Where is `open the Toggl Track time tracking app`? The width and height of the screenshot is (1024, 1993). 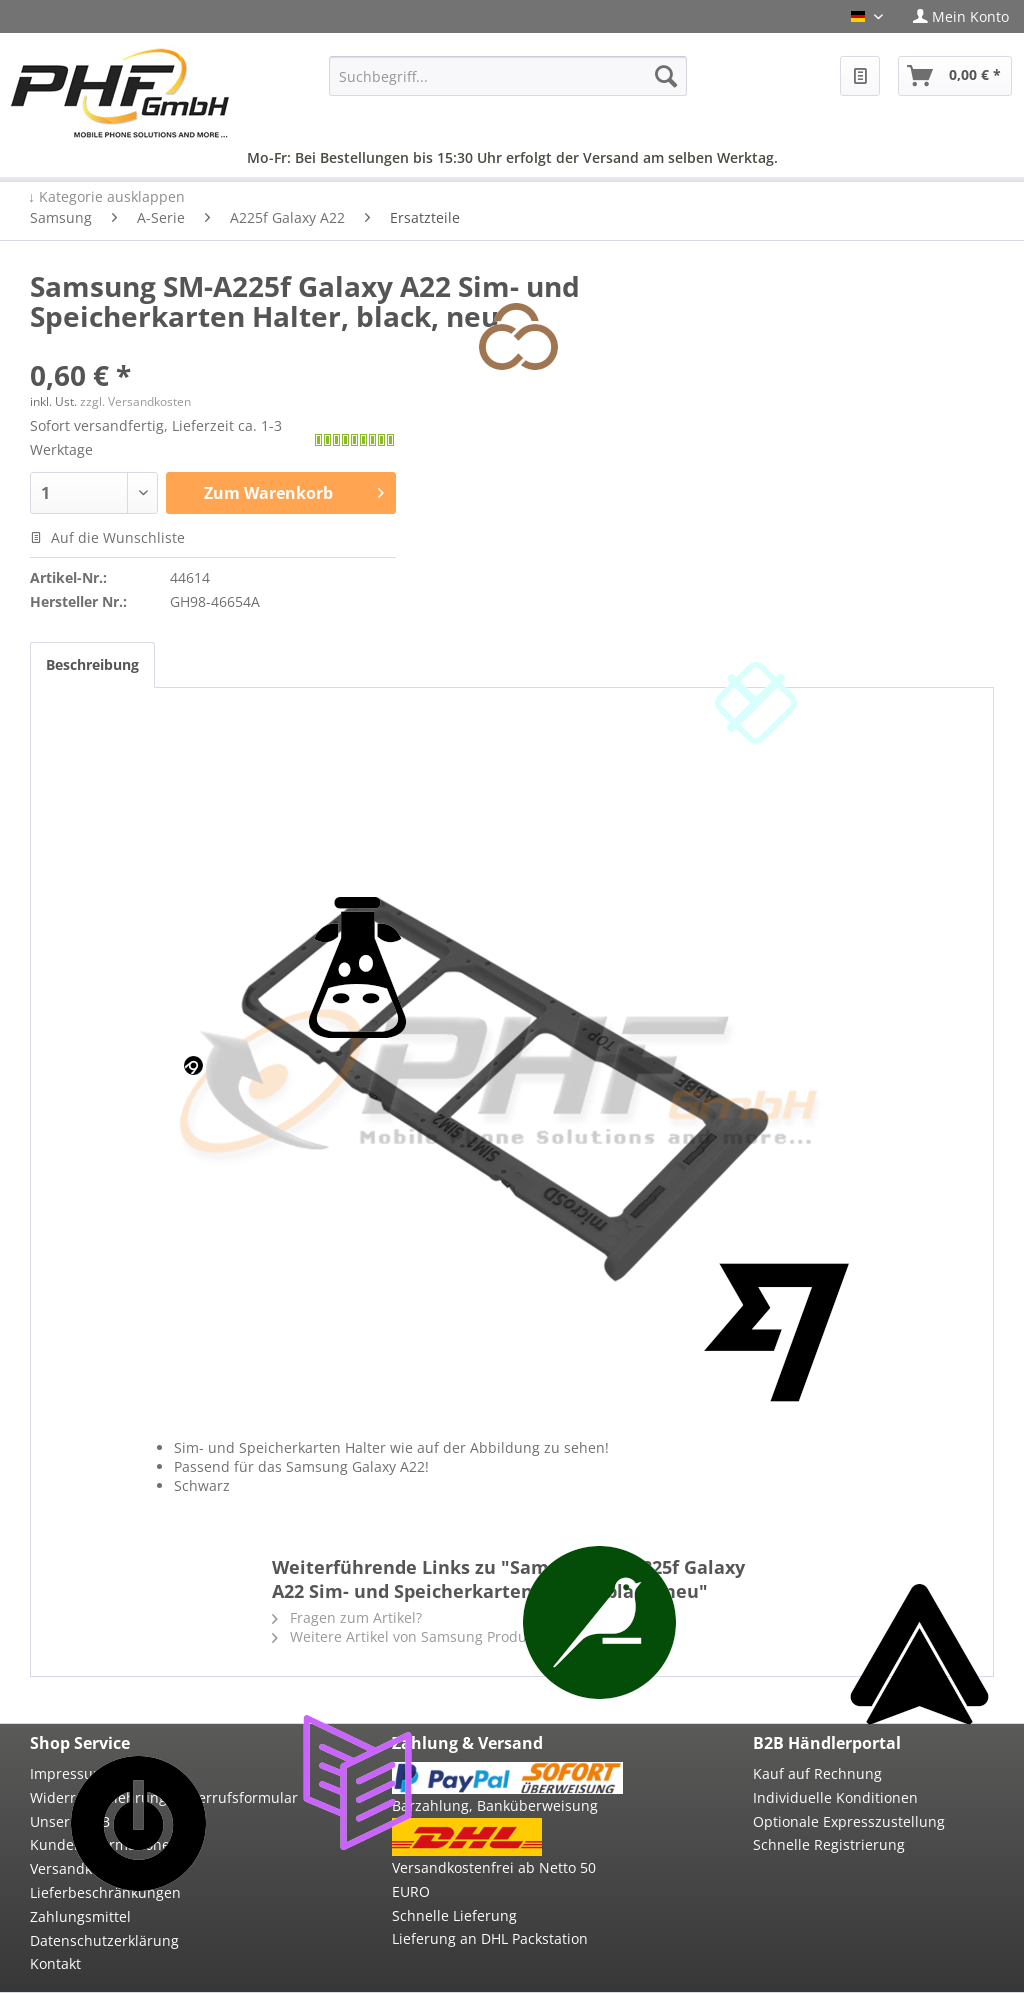 open the Toggl Track time tracking app is located at coordinates (138, 1823).